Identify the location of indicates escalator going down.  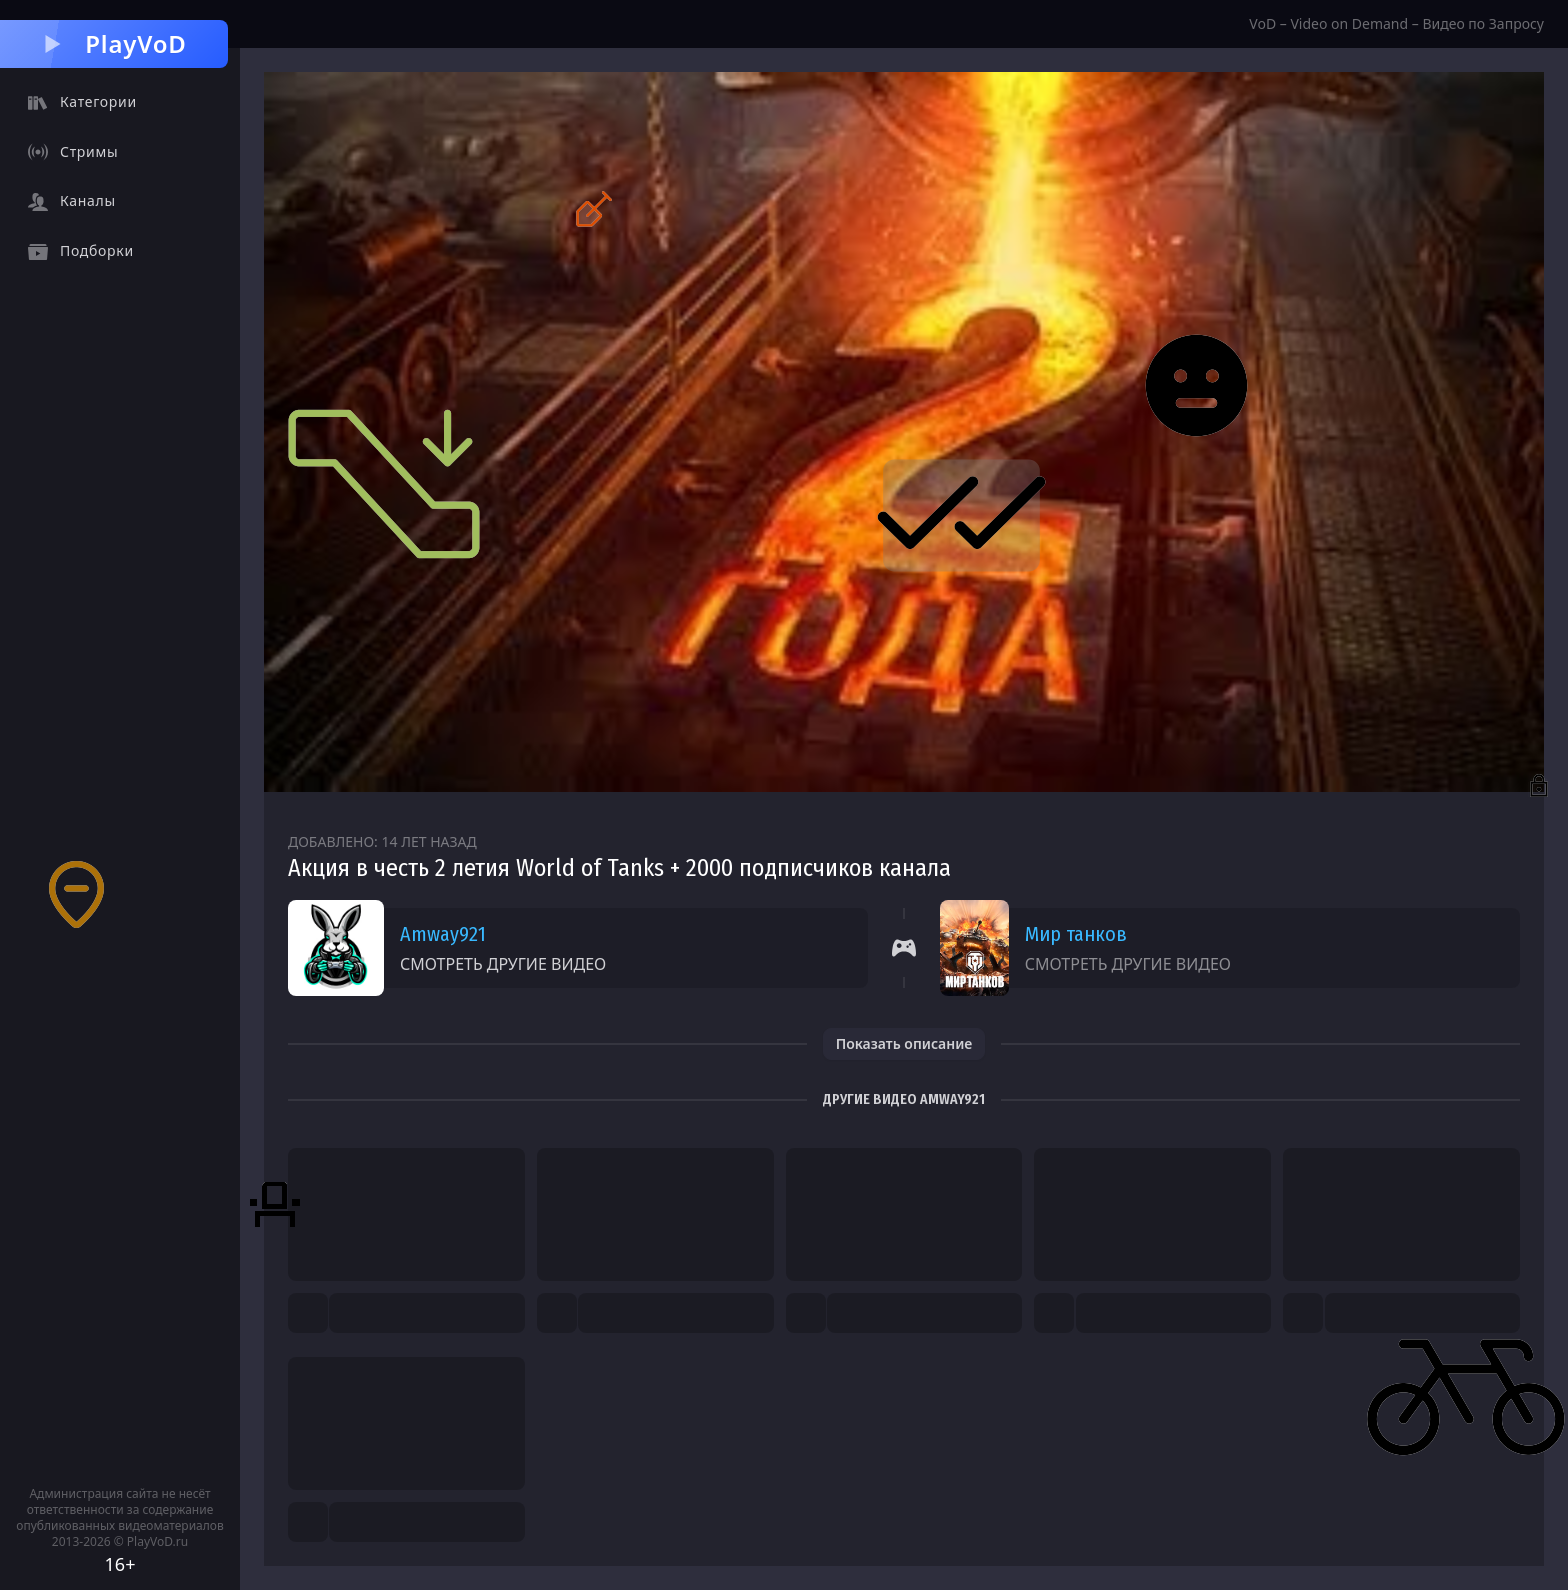
(384, 484).